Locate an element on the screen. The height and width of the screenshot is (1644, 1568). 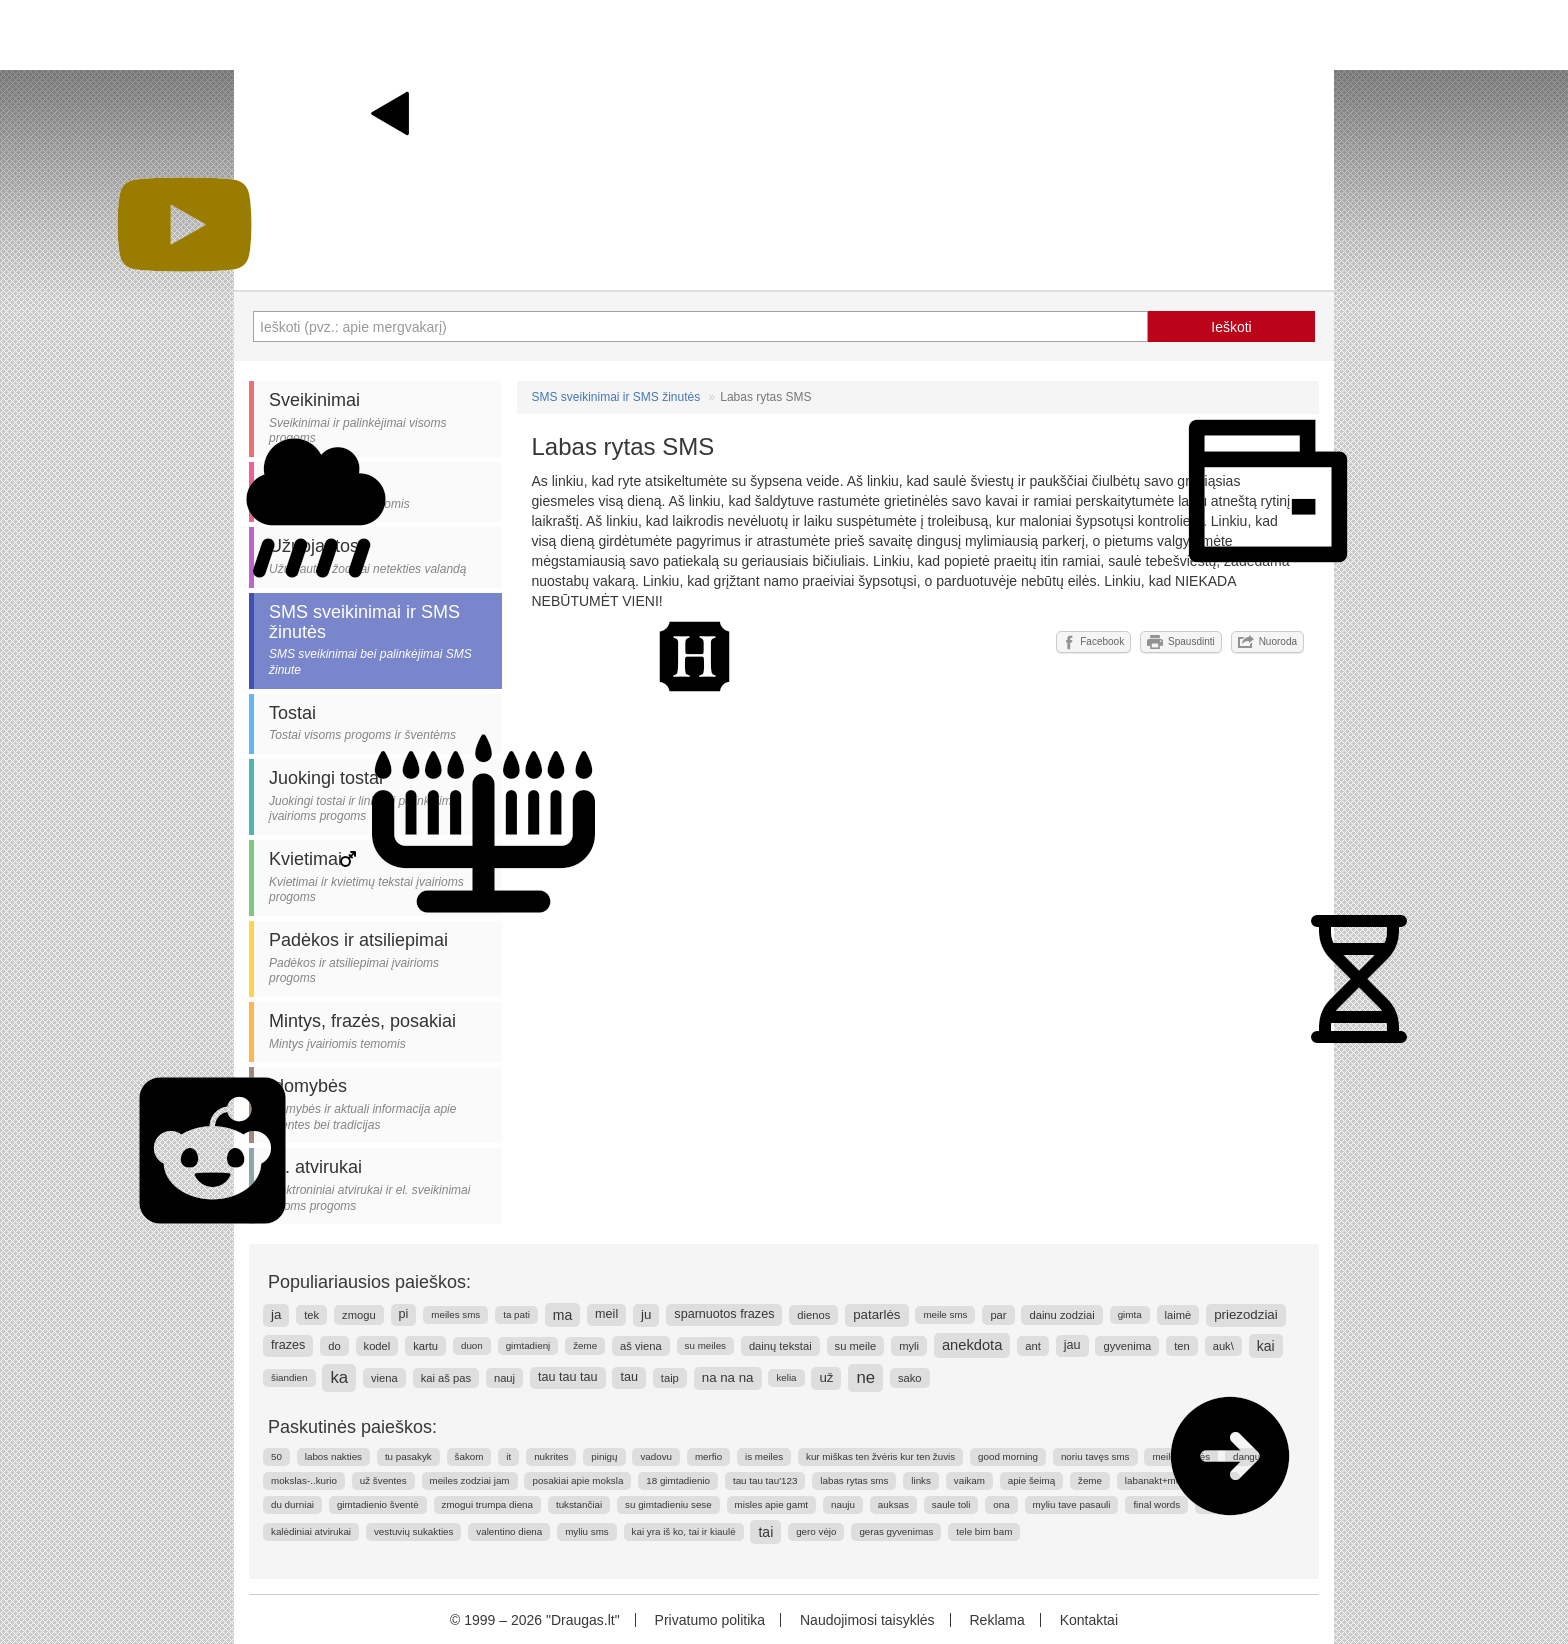
hire a helper logo is located at coordinates (694, 656).